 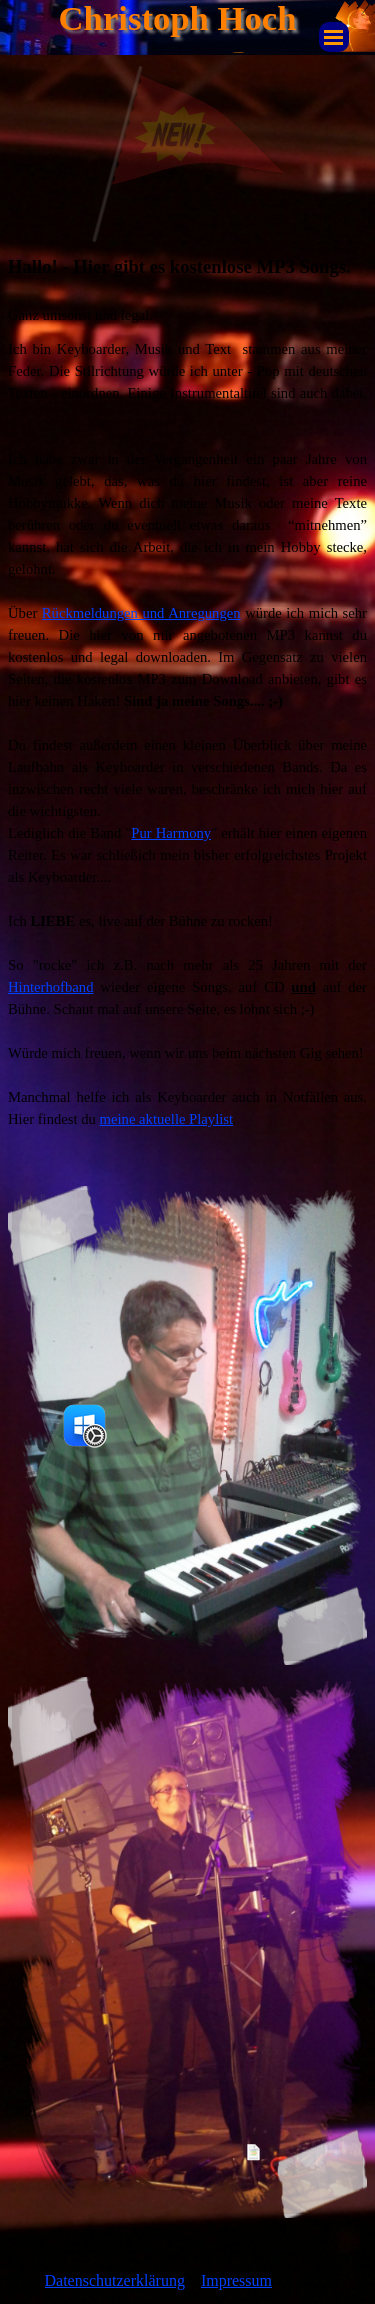 I want to click on open wine configuration settings, so click(x=84, y=1425).